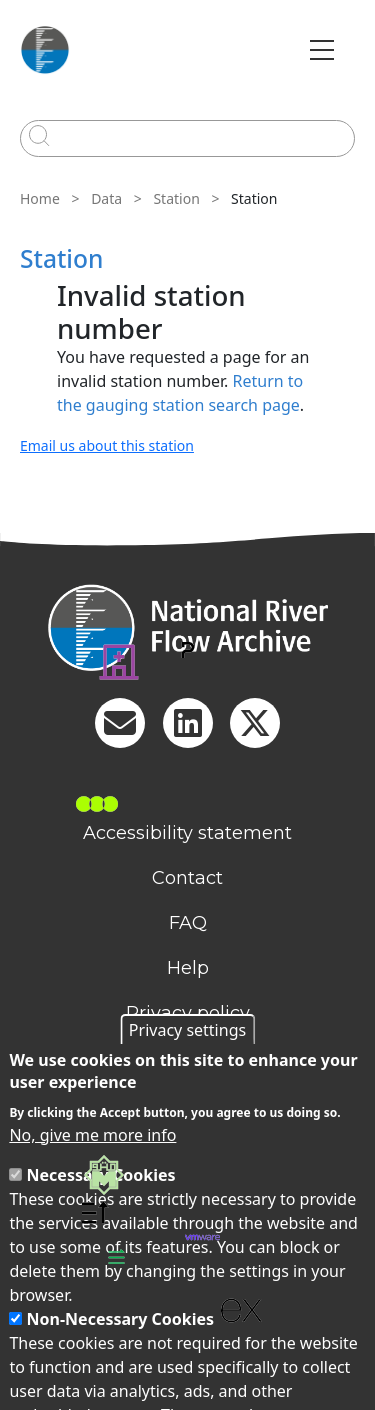  I want to click on sort items in ascending order, so click(94, 1213).